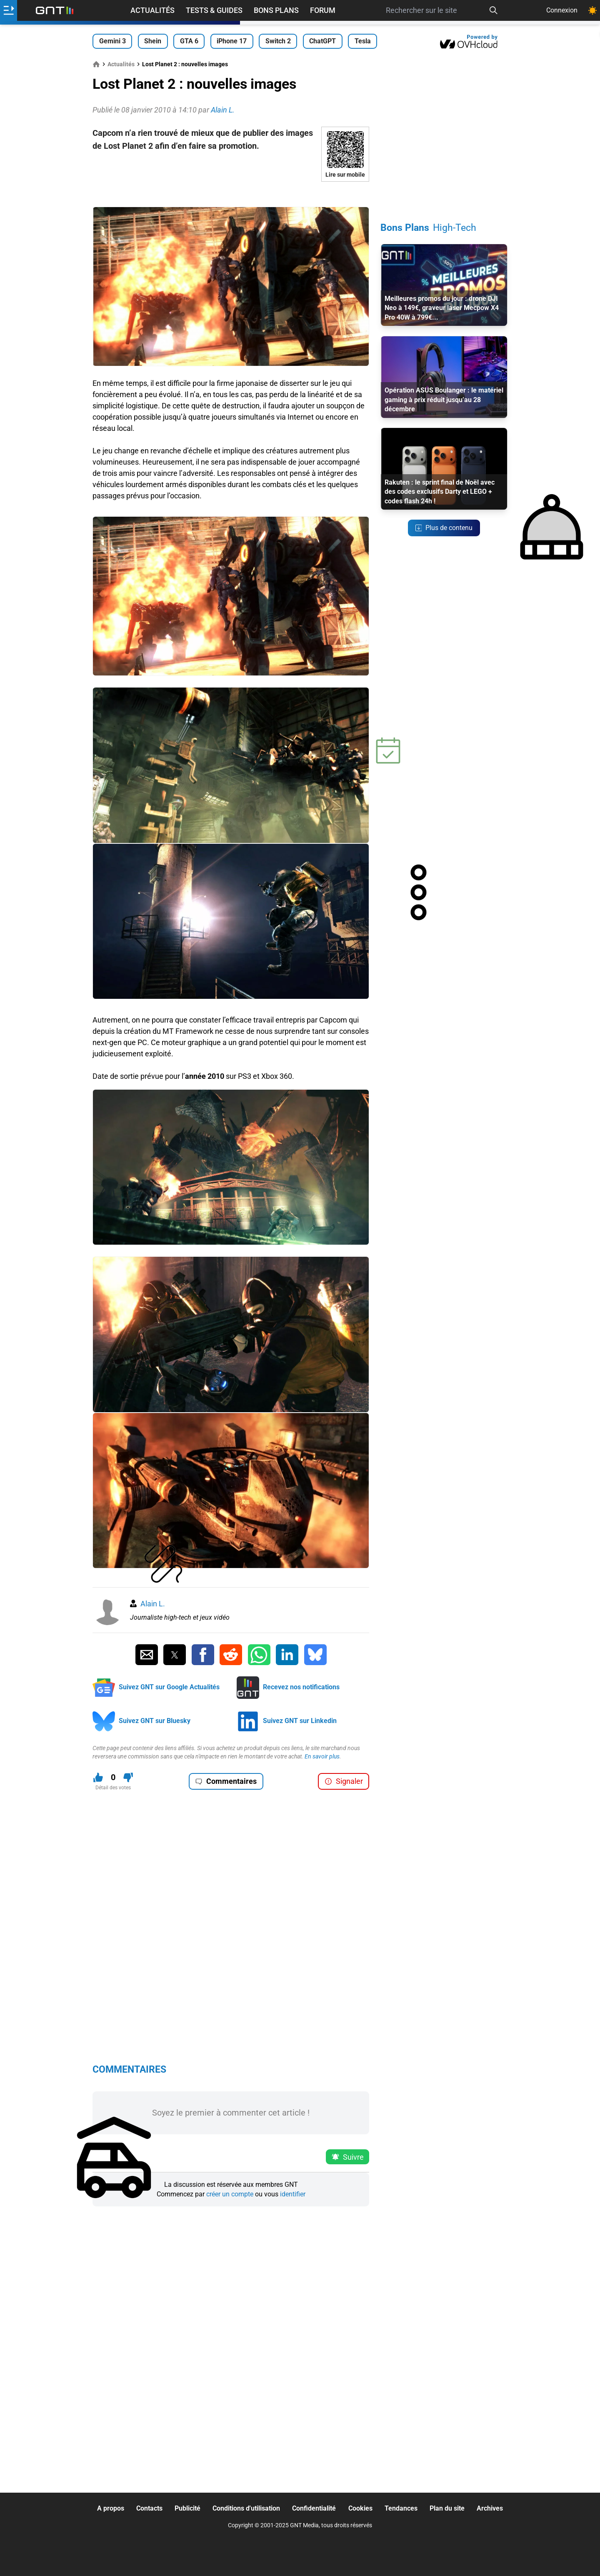  I want to click on select winter or cold weather accessories, so click(552, 530).